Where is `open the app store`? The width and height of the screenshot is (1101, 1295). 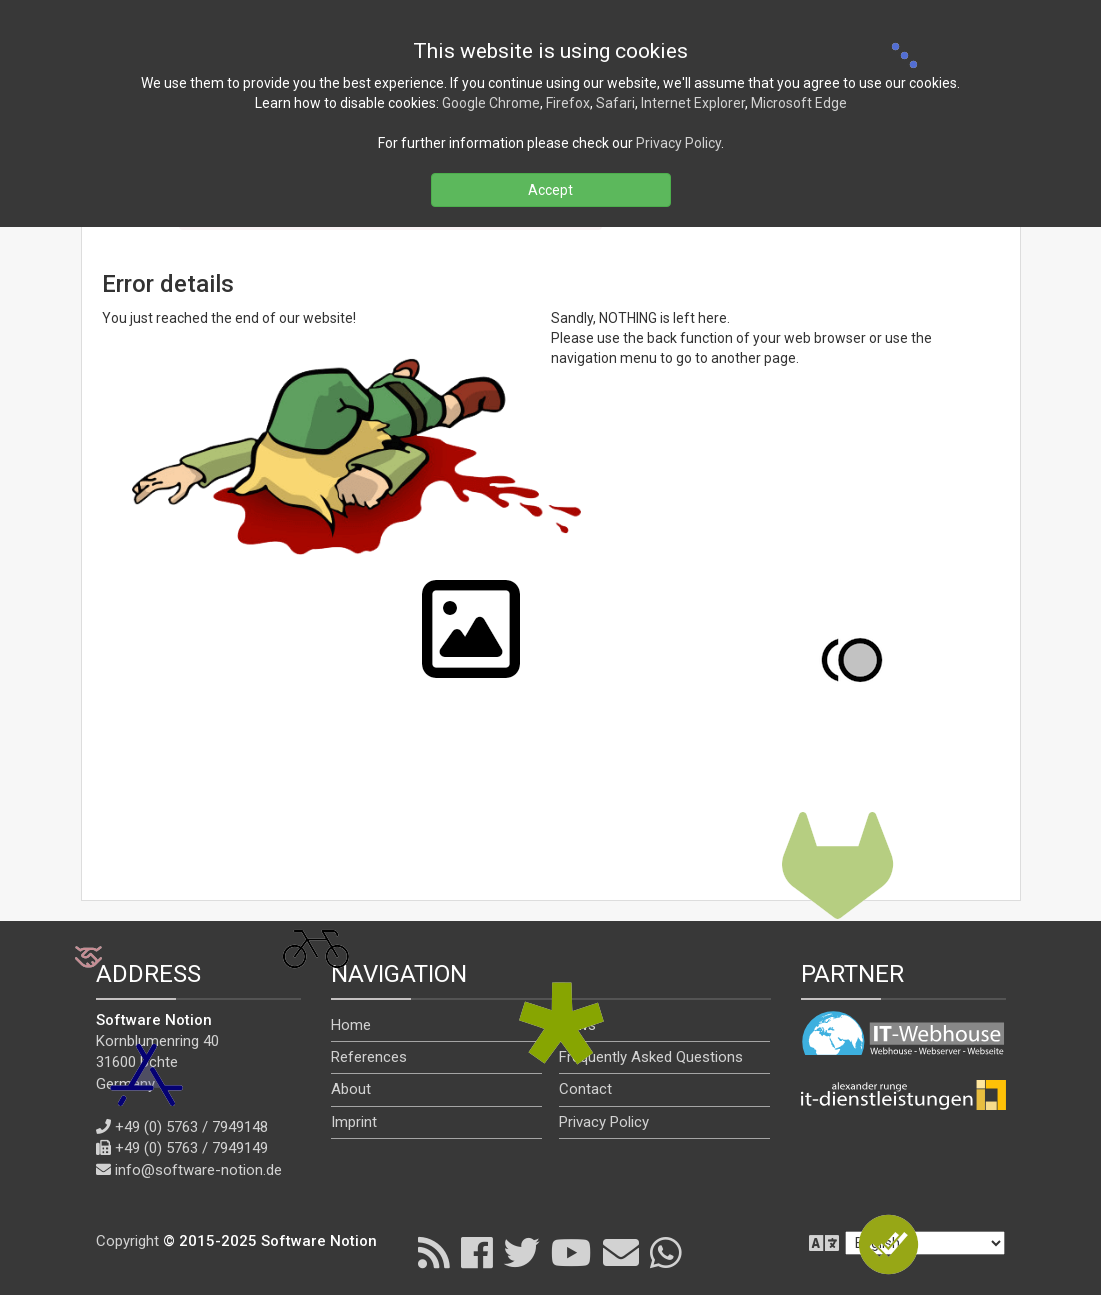
open the app store is located at coordinates (146, 1077).